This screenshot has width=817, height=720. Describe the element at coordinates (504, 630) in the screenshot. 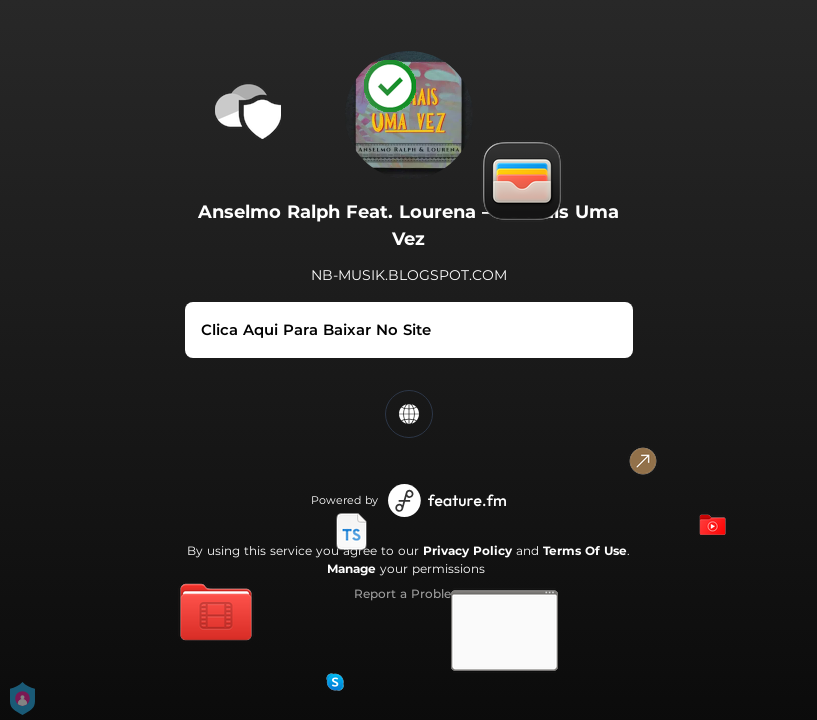

I see `open a new window` at that location.